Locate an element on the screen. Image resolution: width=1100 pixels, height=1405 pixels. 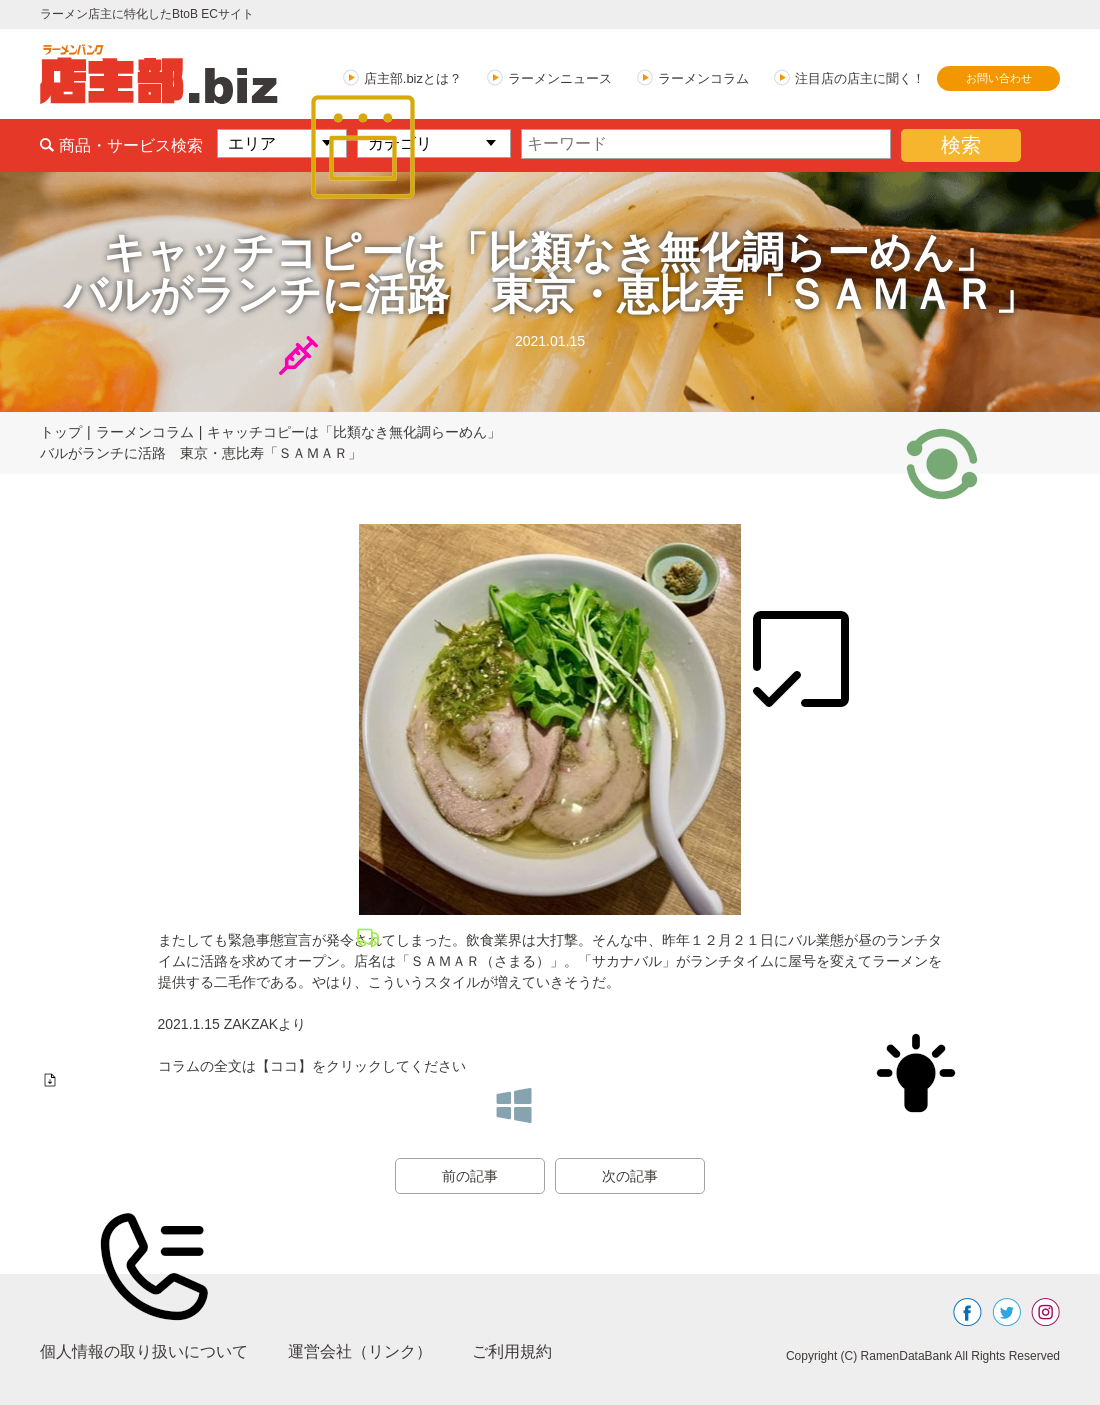
view contact list or phone directory is located at coordinates (156, 1264).